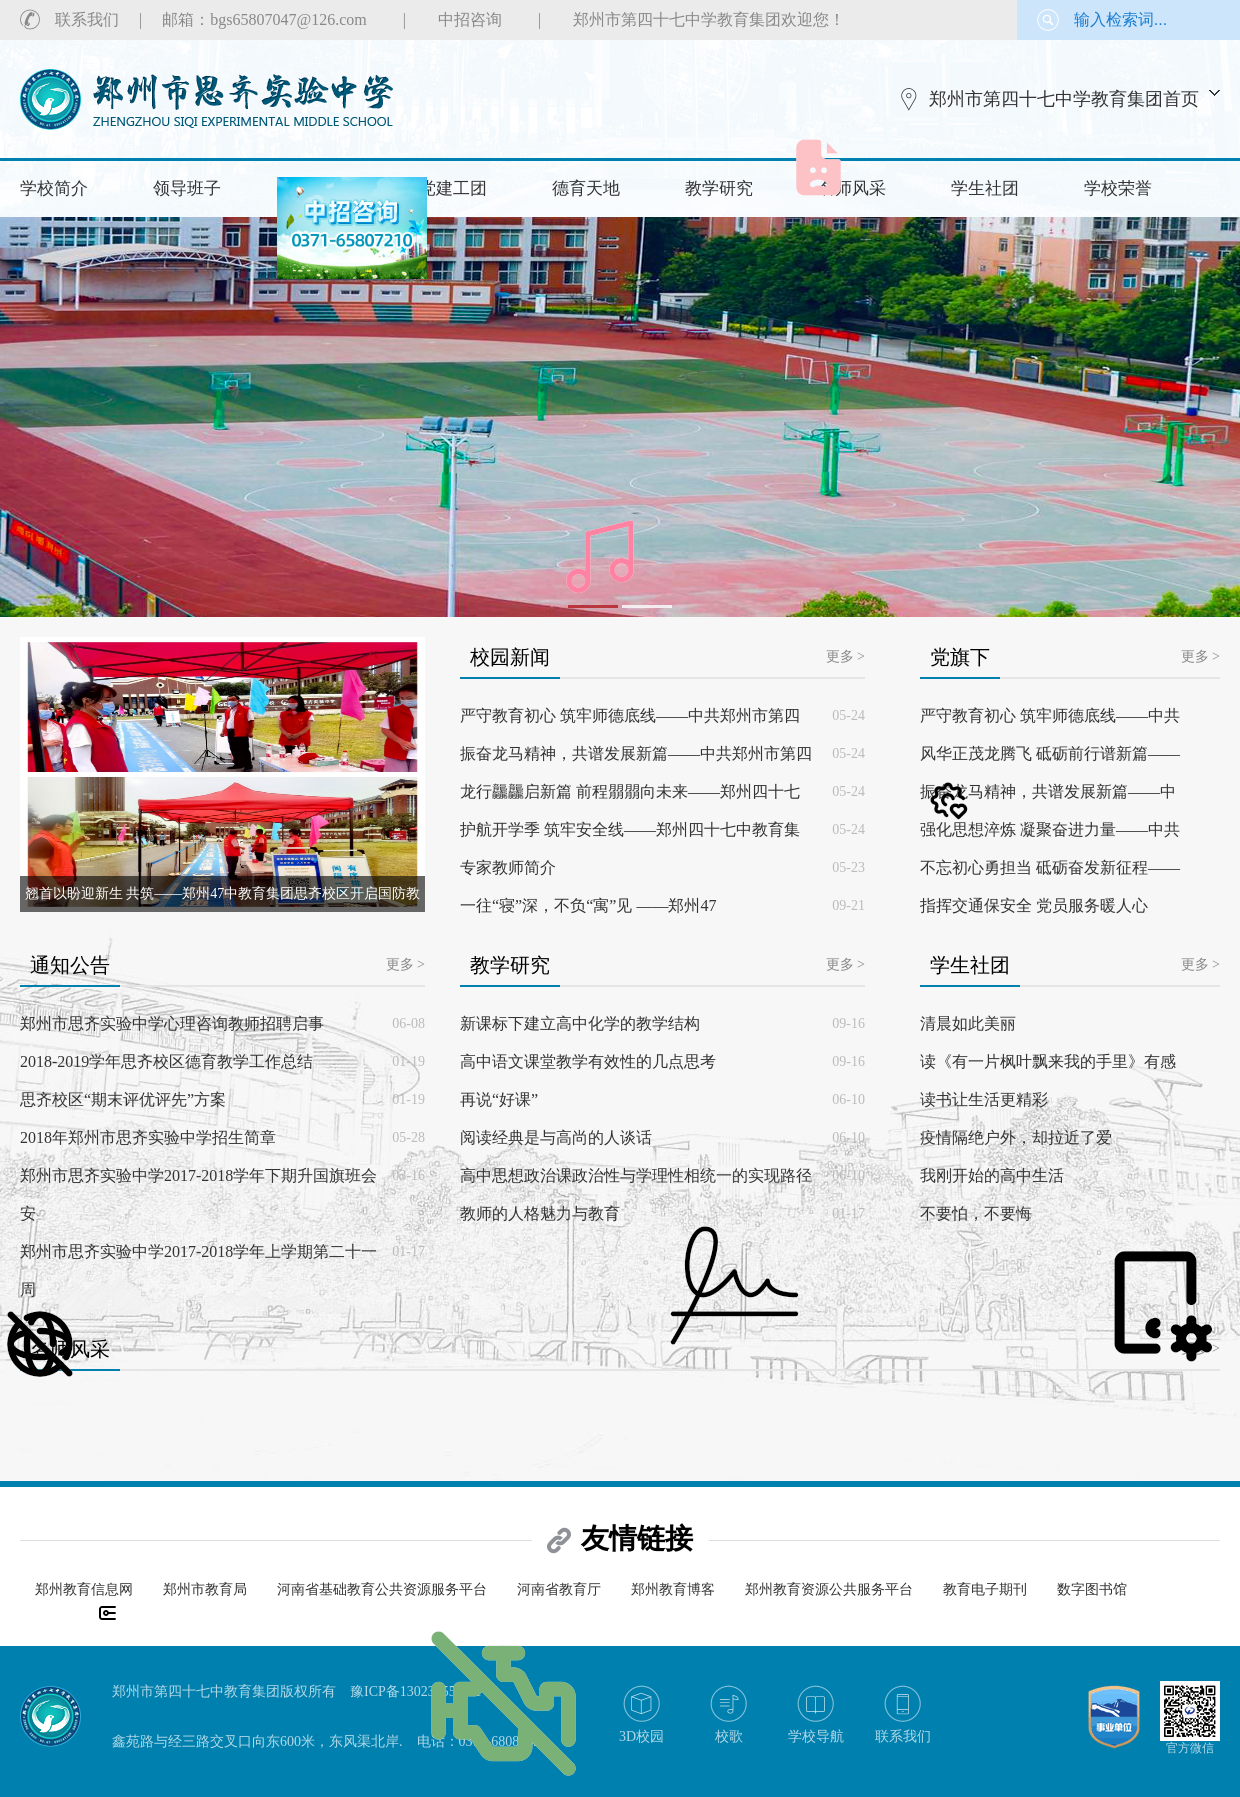 This screenshot has width=1240, height=1797. I want to click on engine disabled or turned off, so click(503, 1703).